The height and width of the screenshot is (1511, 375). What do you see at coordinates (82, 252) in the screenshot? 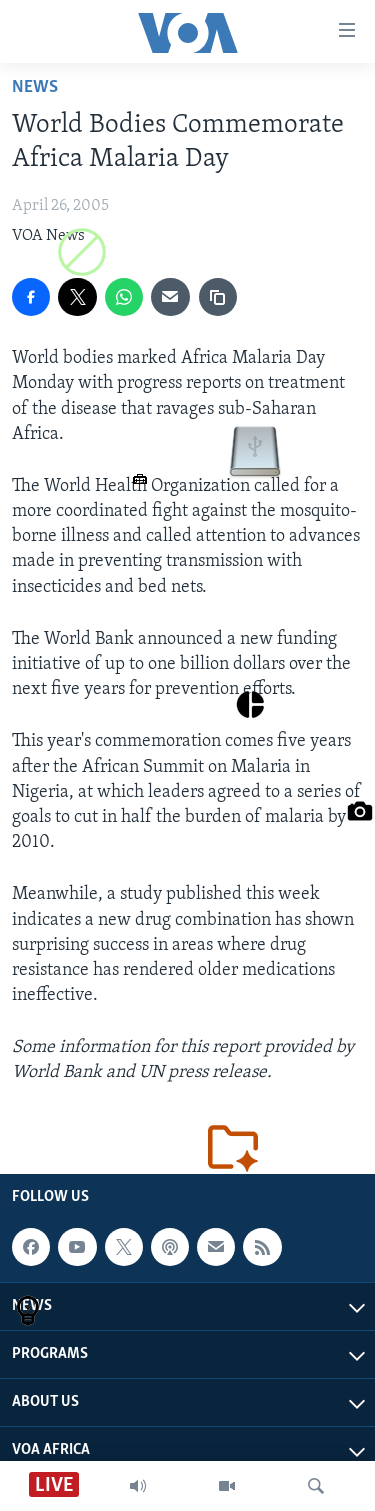
I see `indicates a blocked or prohibited action` at bounding box center [82, 252].